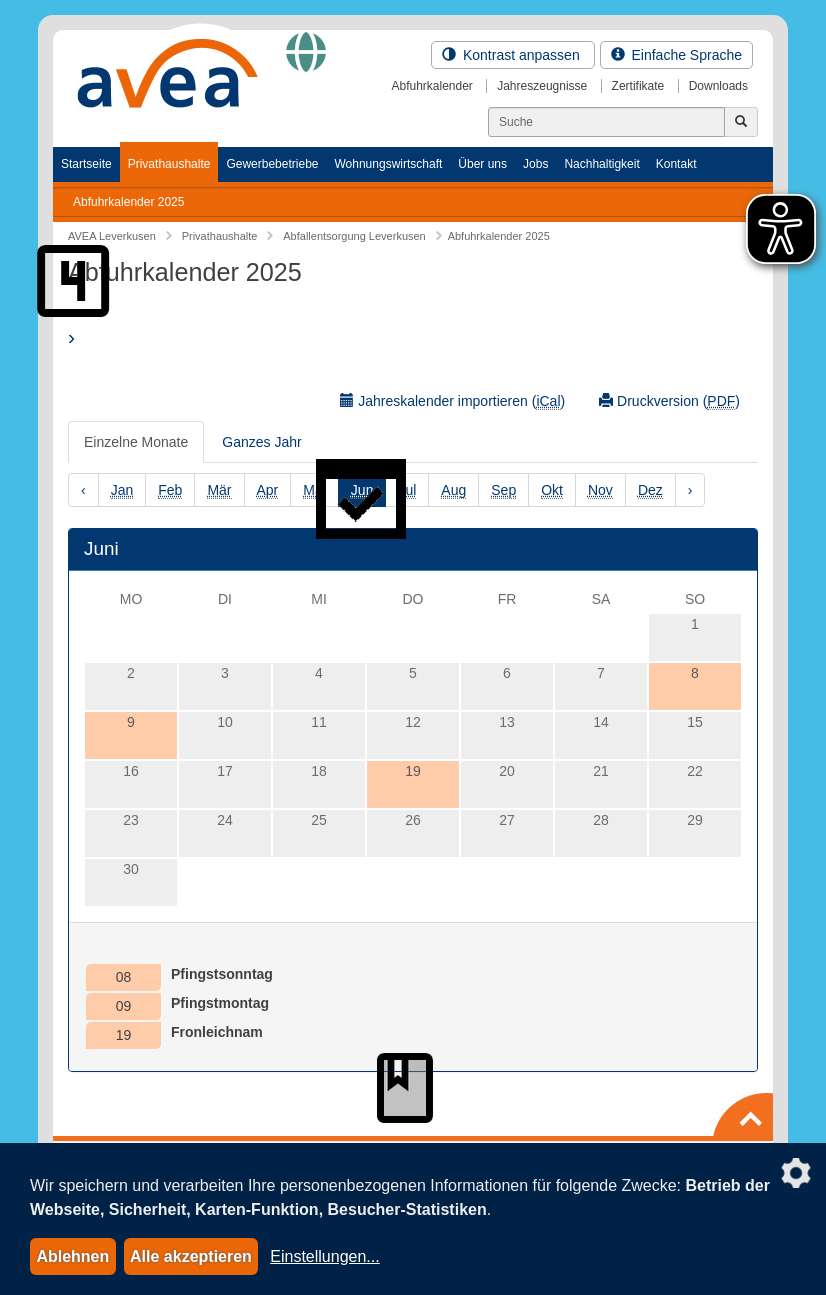  What do you see at coordinates (306, 52) in the screenshot?
I see `access global or international settings` at bounding box center [306, 52].